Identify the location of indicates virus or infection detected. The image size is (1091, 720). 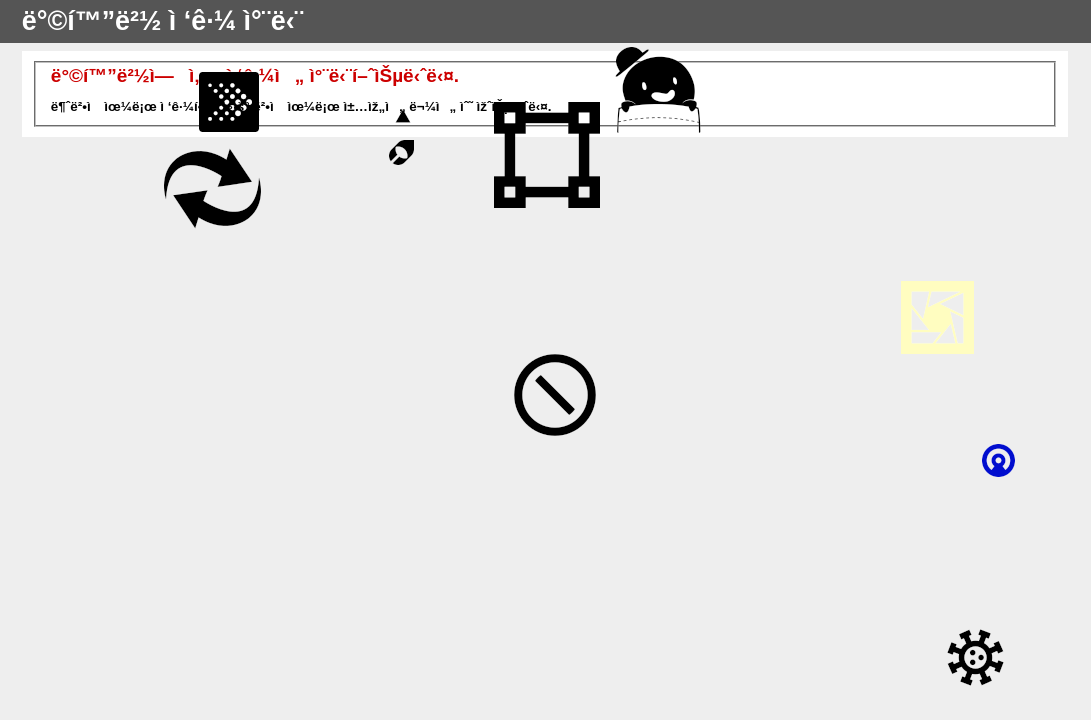
(975, 657).